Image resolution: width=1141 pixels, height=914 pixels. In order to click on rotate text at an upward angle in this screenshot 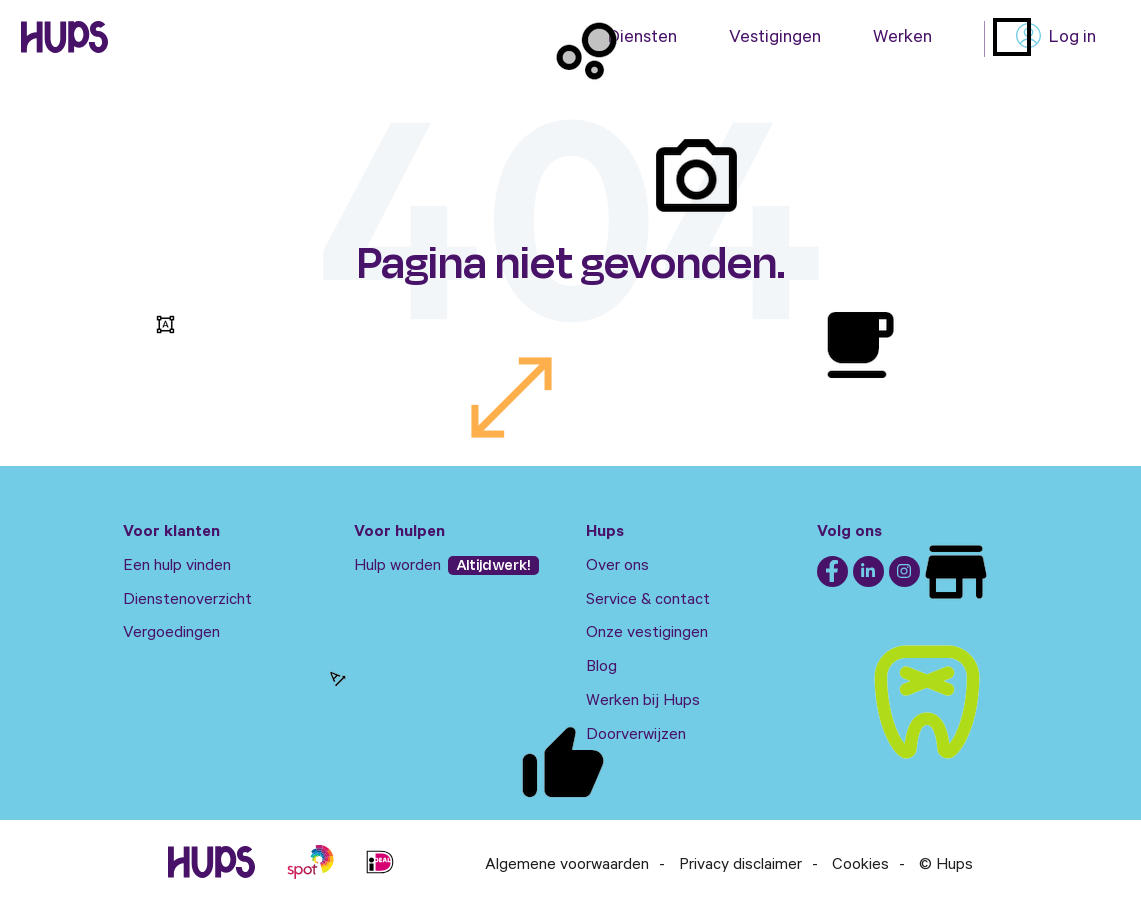, I will do `click(337, 678)`.